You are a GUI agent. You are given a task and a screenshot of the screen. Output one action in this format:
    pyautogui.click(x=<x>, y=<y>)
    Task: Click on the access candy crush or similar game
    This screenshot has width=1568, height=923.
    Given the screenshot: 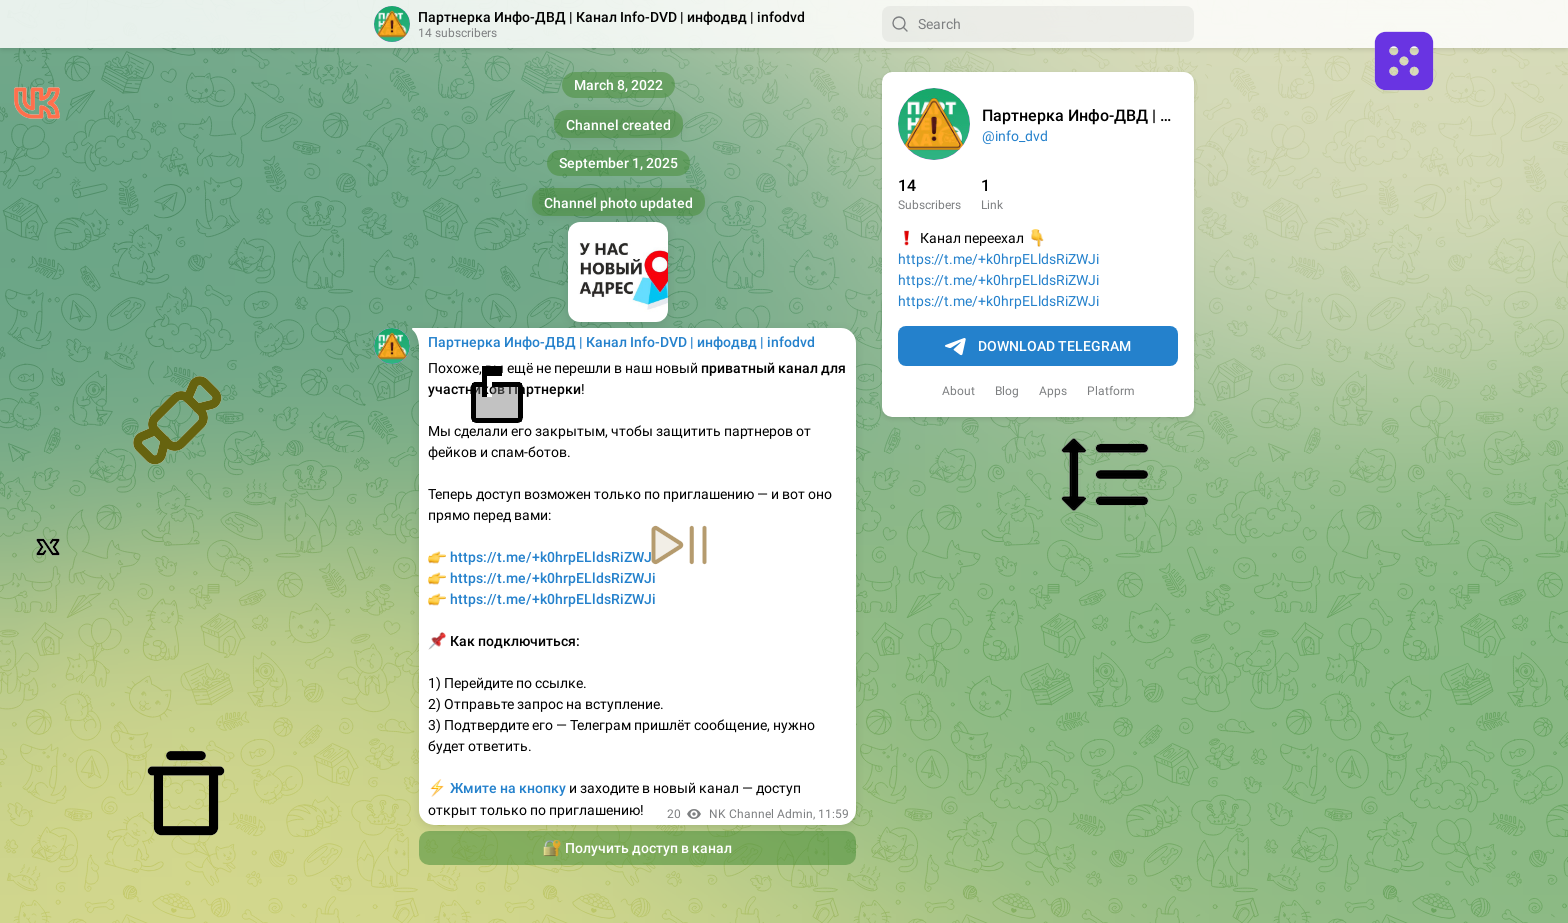 What is the action you would take?
    pyautogui.click(x=178, y=421)
    